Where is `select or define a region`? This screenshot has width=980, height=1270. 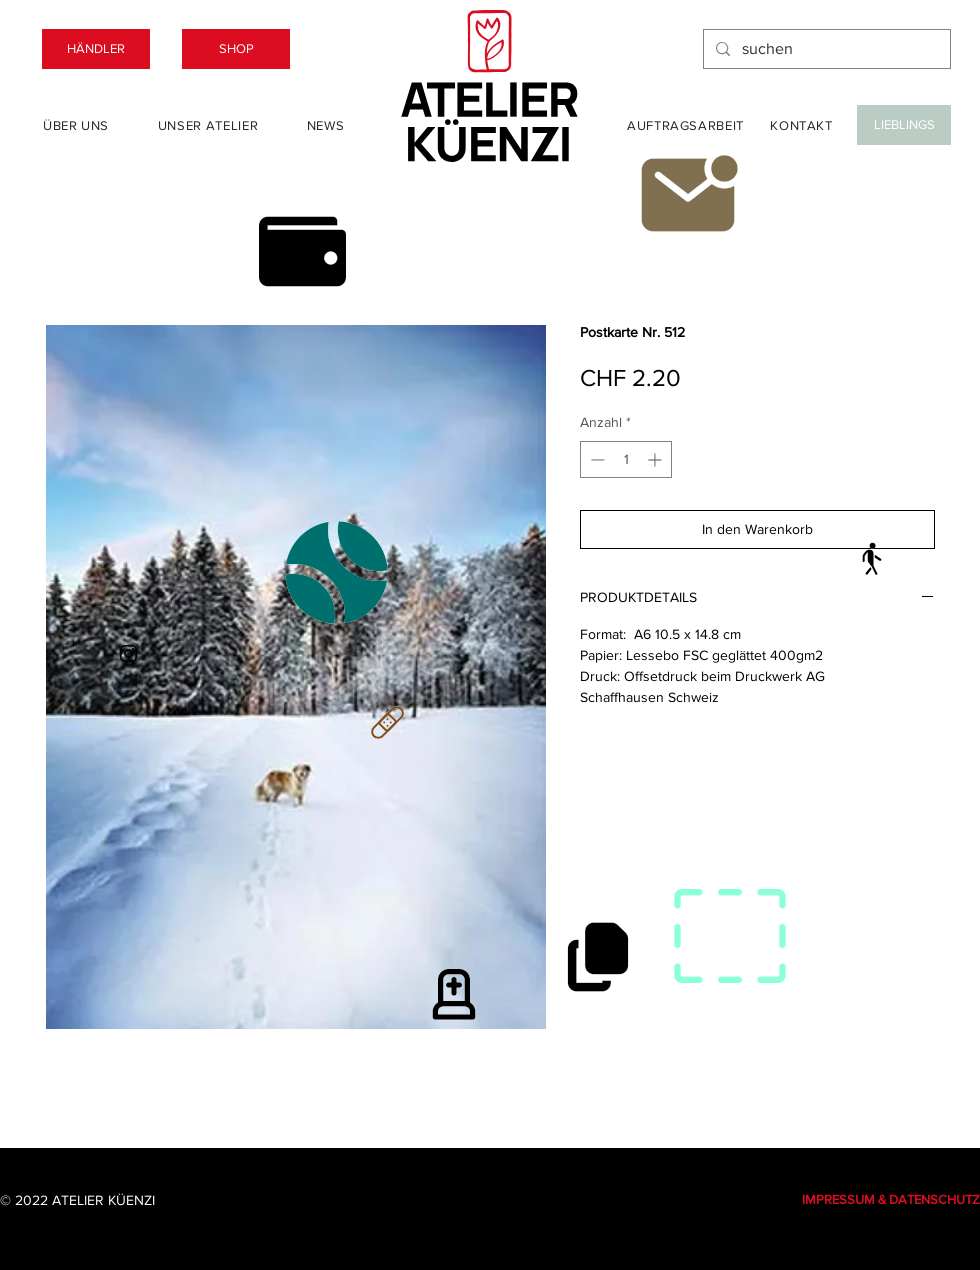 select or define a region is located at coordinates (730, 936).